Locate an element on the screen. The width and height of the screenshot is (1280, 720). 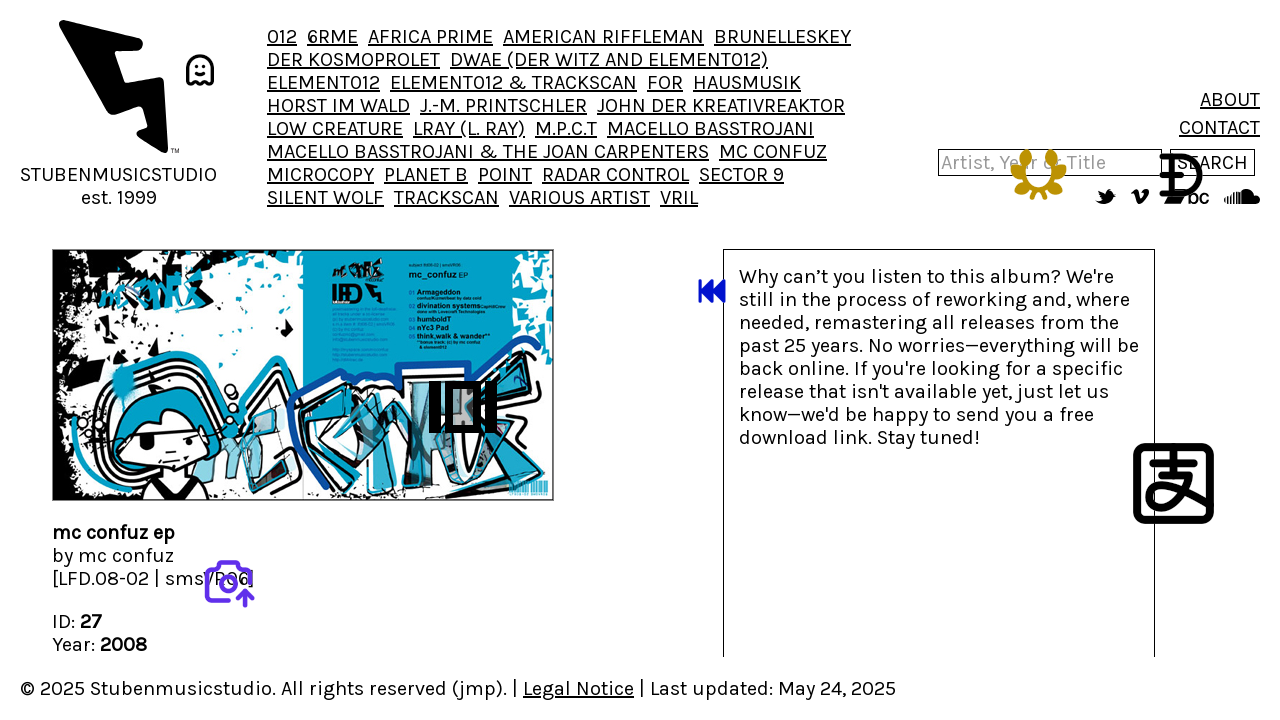
view dogecoin balance or wallet is located at coordinates (1181, 175).